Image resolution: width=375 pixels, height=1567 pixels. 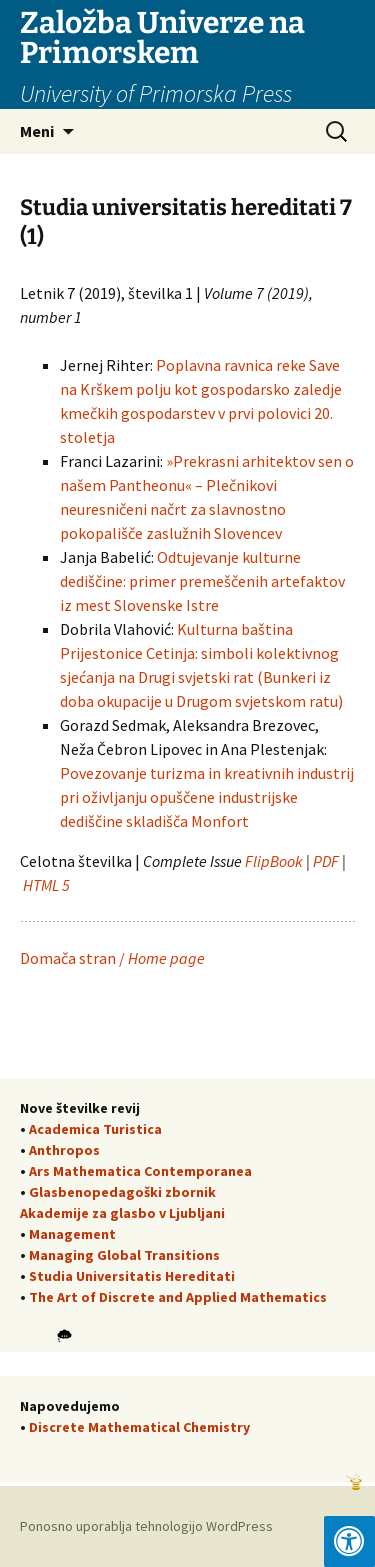 I want to click on access magic or special effects features, so click(x=354, y=1482).